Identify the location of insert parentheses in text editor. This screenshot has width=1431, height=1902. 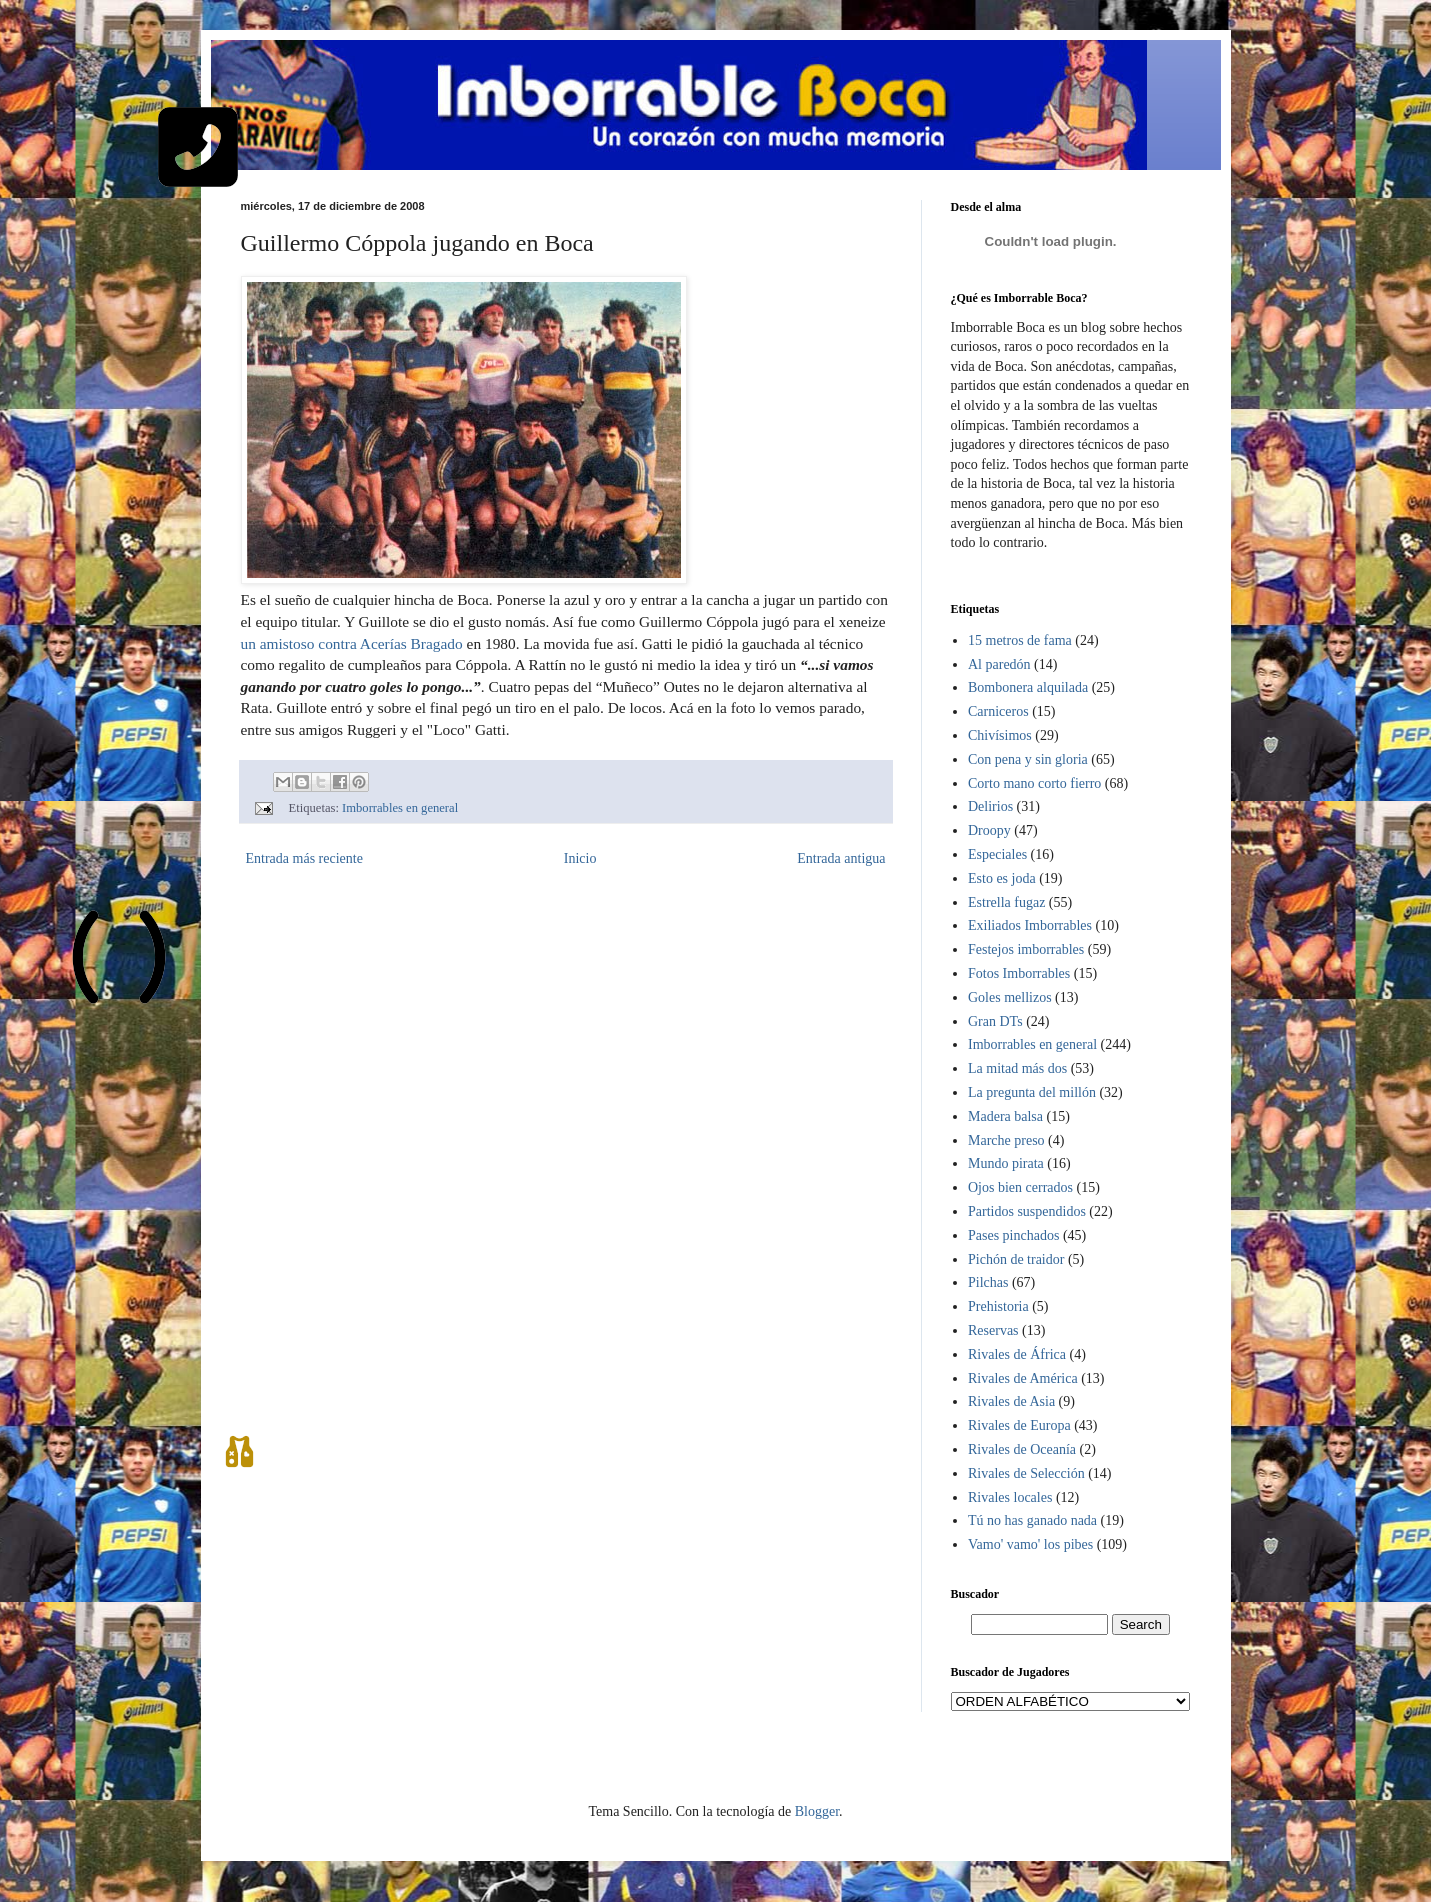
(119, 957).